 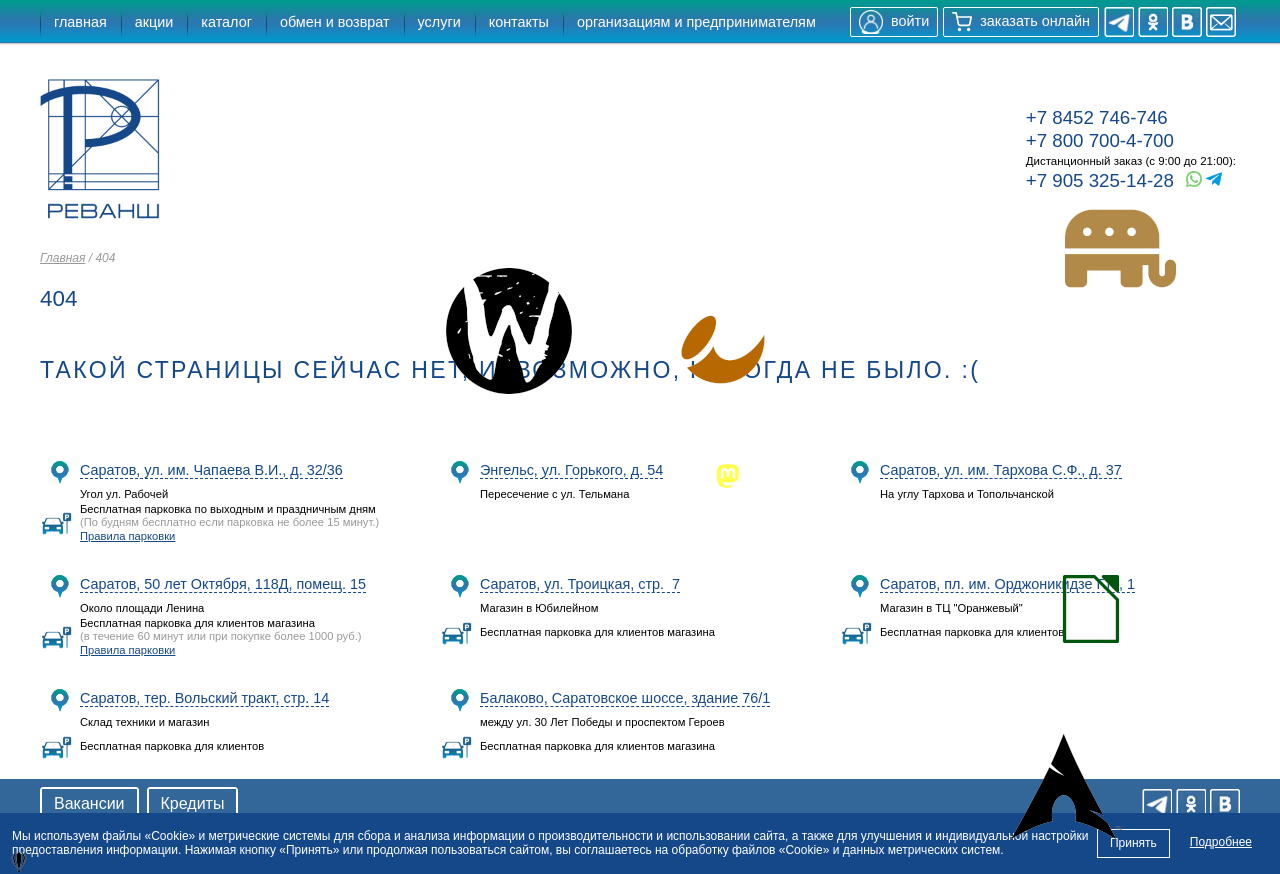 I want to click on open LibreOffice application, so click(x=1091, y=609).